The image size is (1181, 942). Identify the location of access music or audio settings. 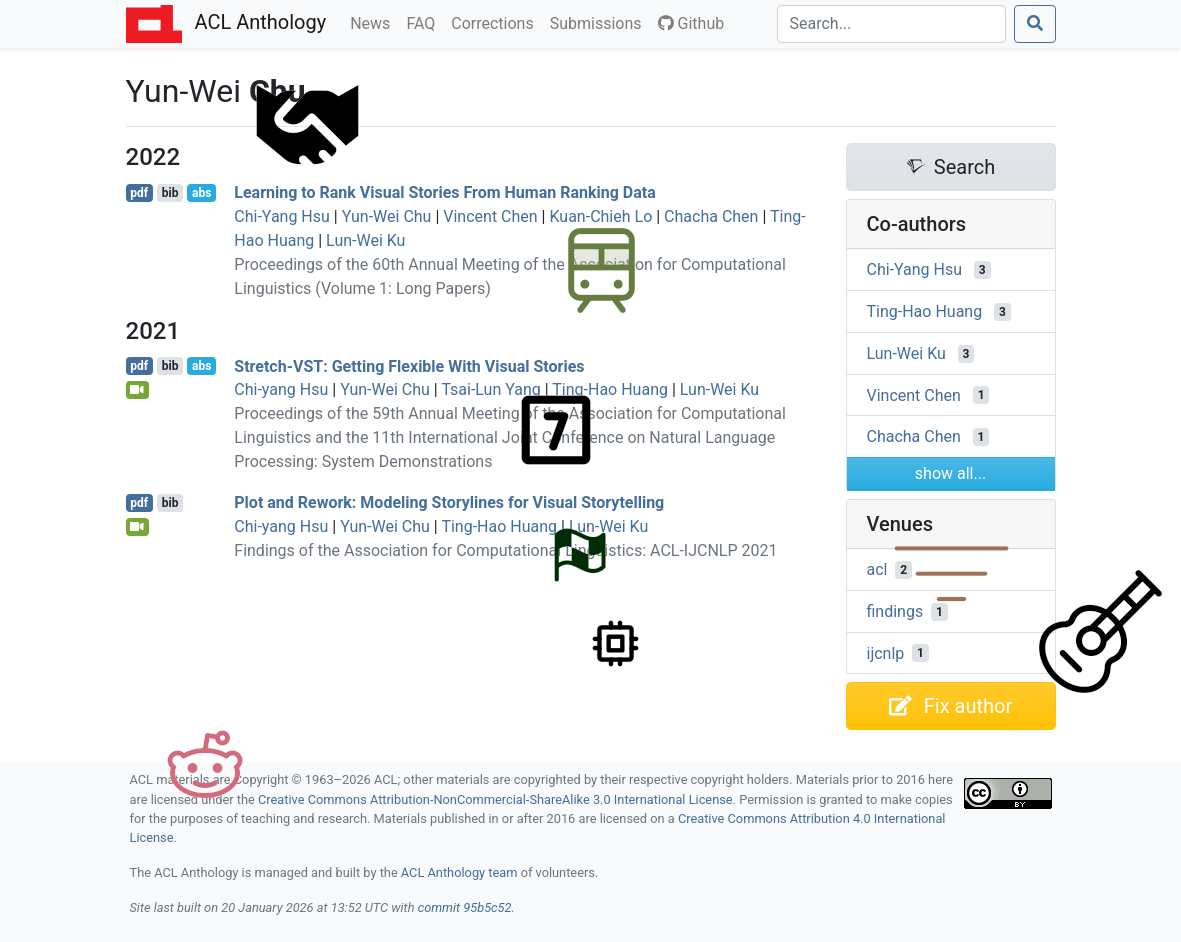
(1099, 632).